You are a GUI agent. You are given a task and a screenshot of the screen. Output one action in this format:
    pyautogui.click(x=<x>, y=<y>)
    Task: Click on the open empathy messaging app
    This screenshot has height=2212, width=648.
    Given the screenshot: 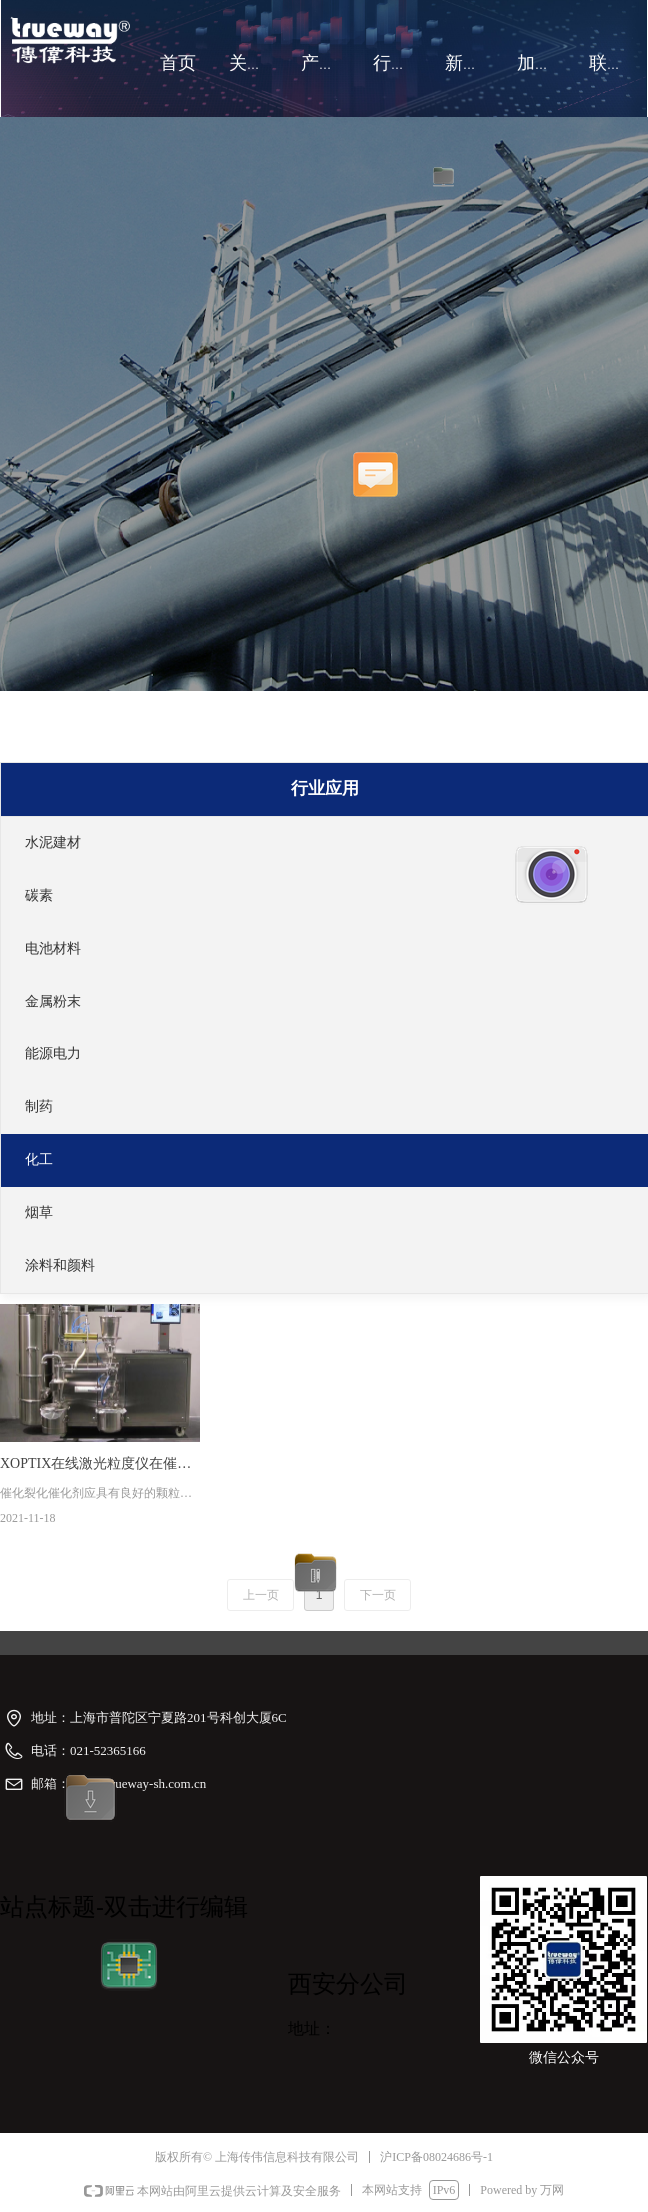 What is the action you would take?
    pyautogui.click(x=375, y=474)
    